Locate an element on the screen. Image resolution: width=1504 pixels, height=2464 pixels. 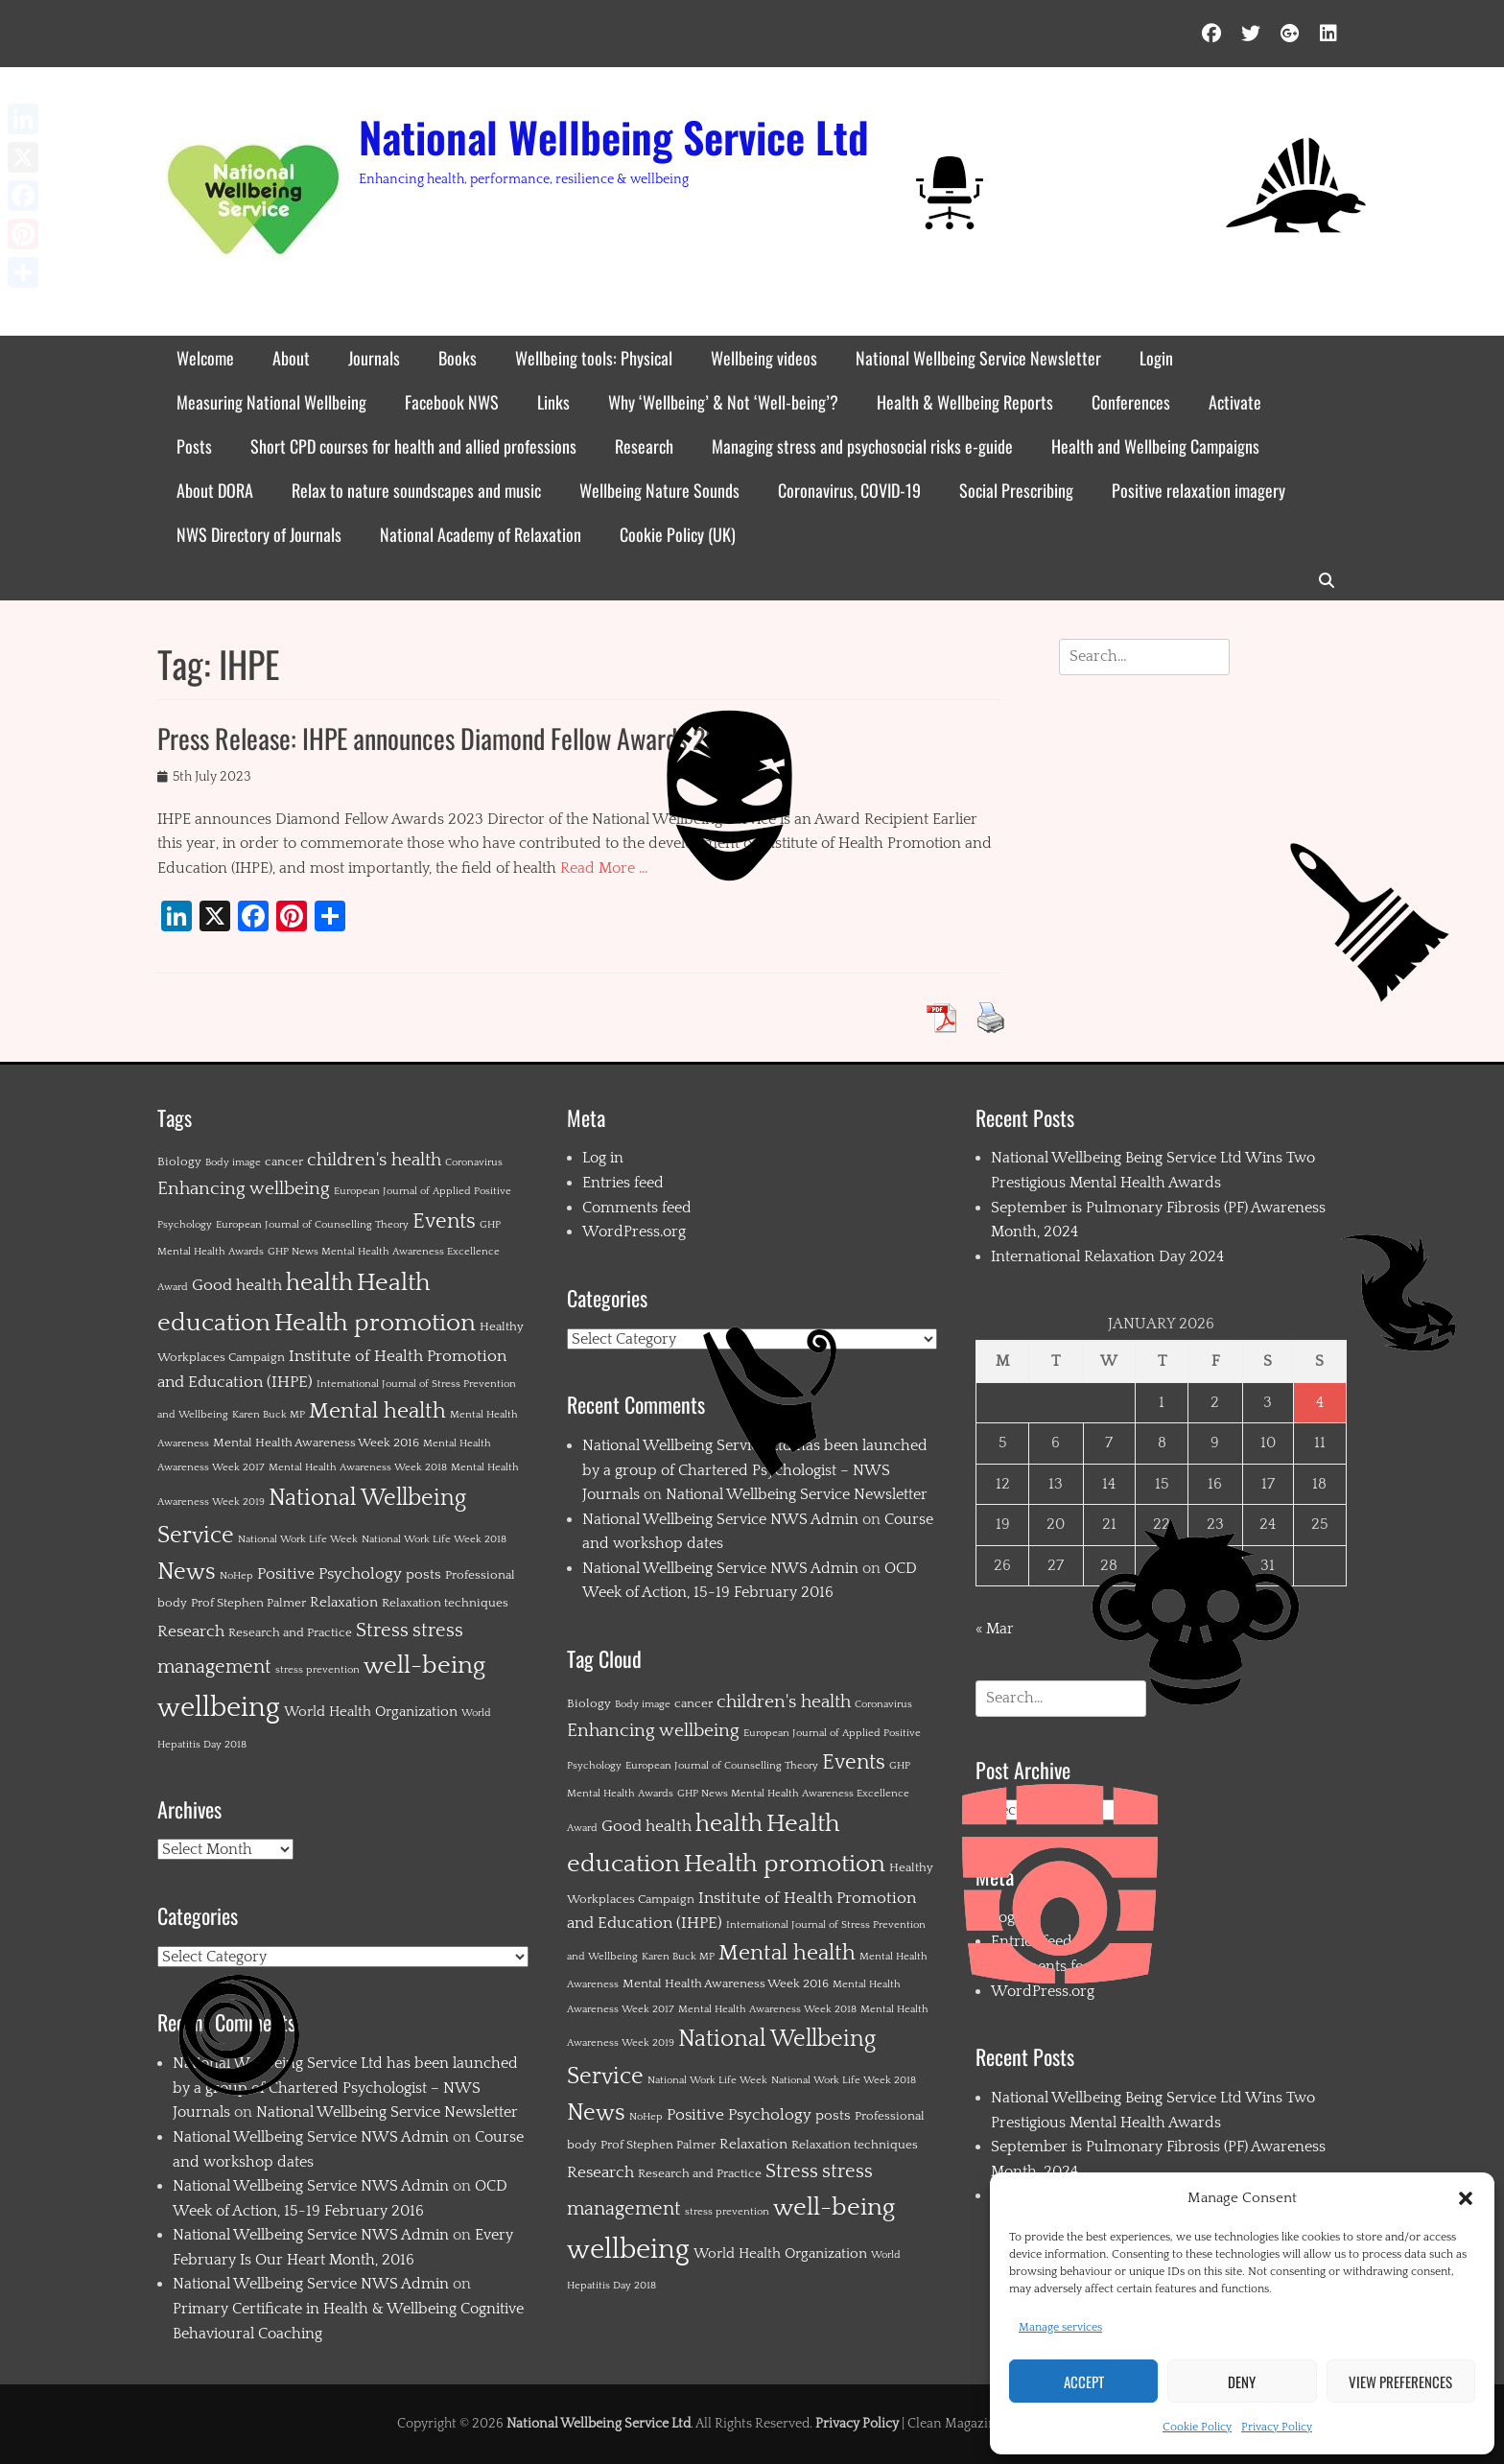
friendly fire or team damage indicator is located at coordinates (1398, 1293).